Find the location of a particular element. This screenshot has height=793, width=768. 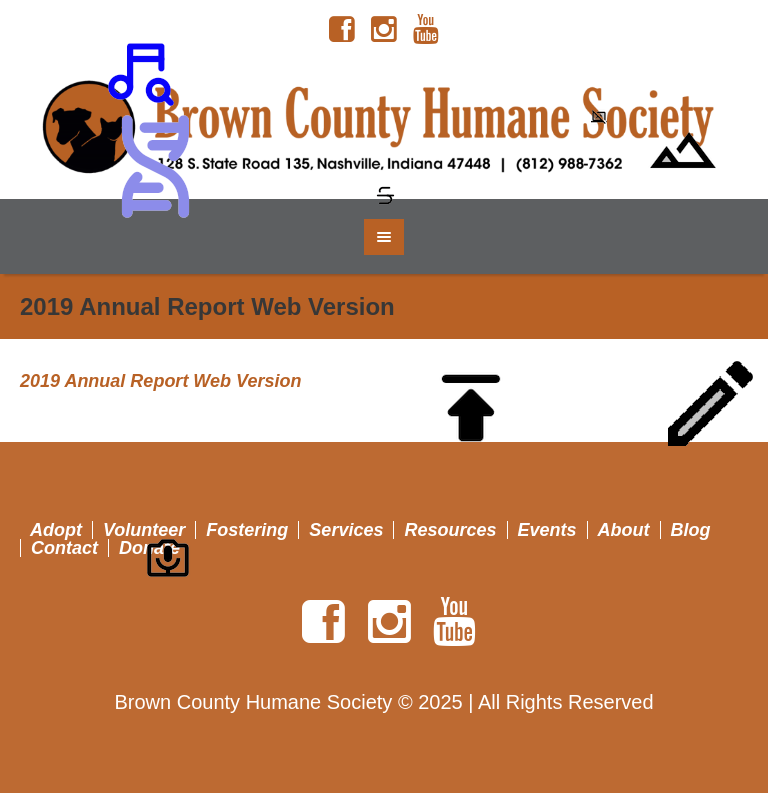

publish or upload content is located at coordinates (471, 408).